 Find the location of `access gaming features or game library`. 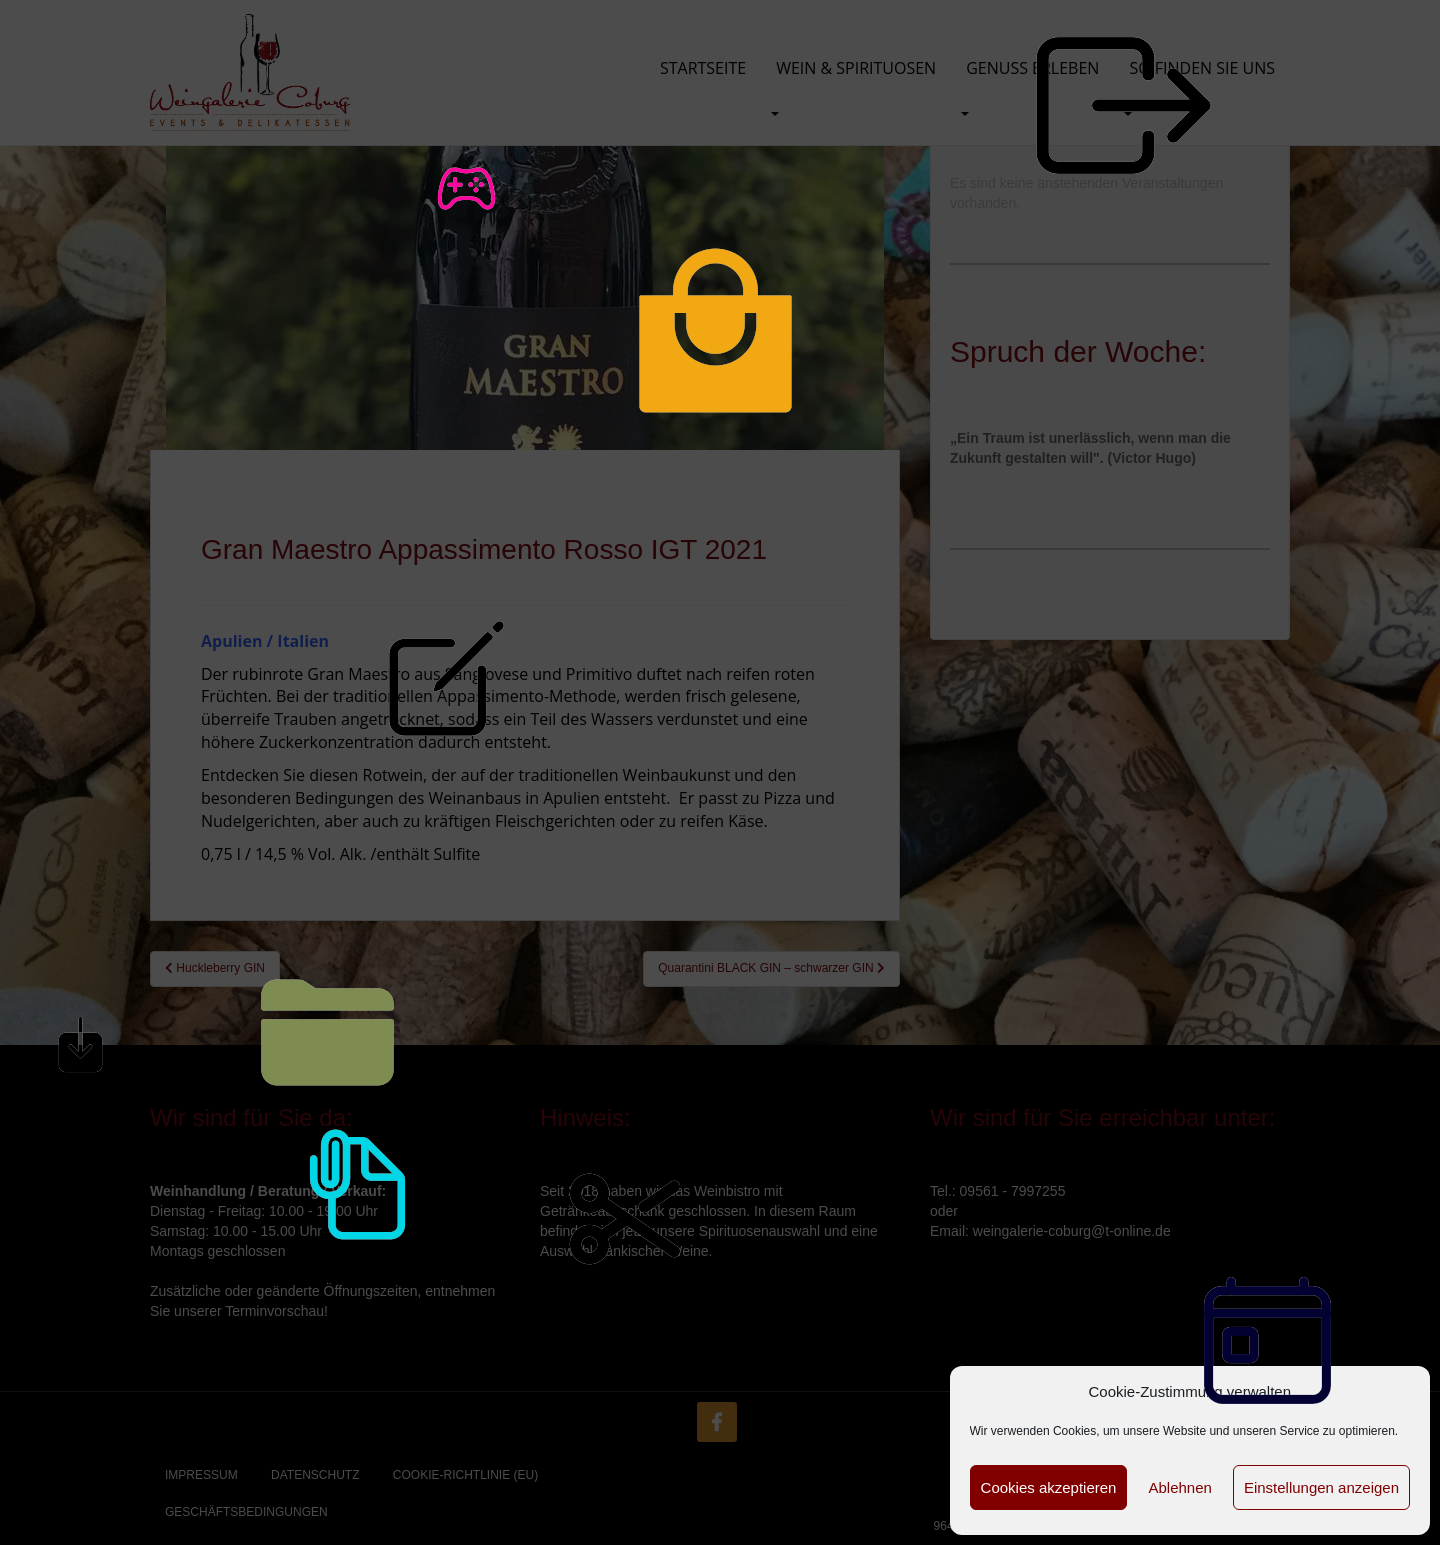

access gaming features or game library is located at coordinates (466, 188).